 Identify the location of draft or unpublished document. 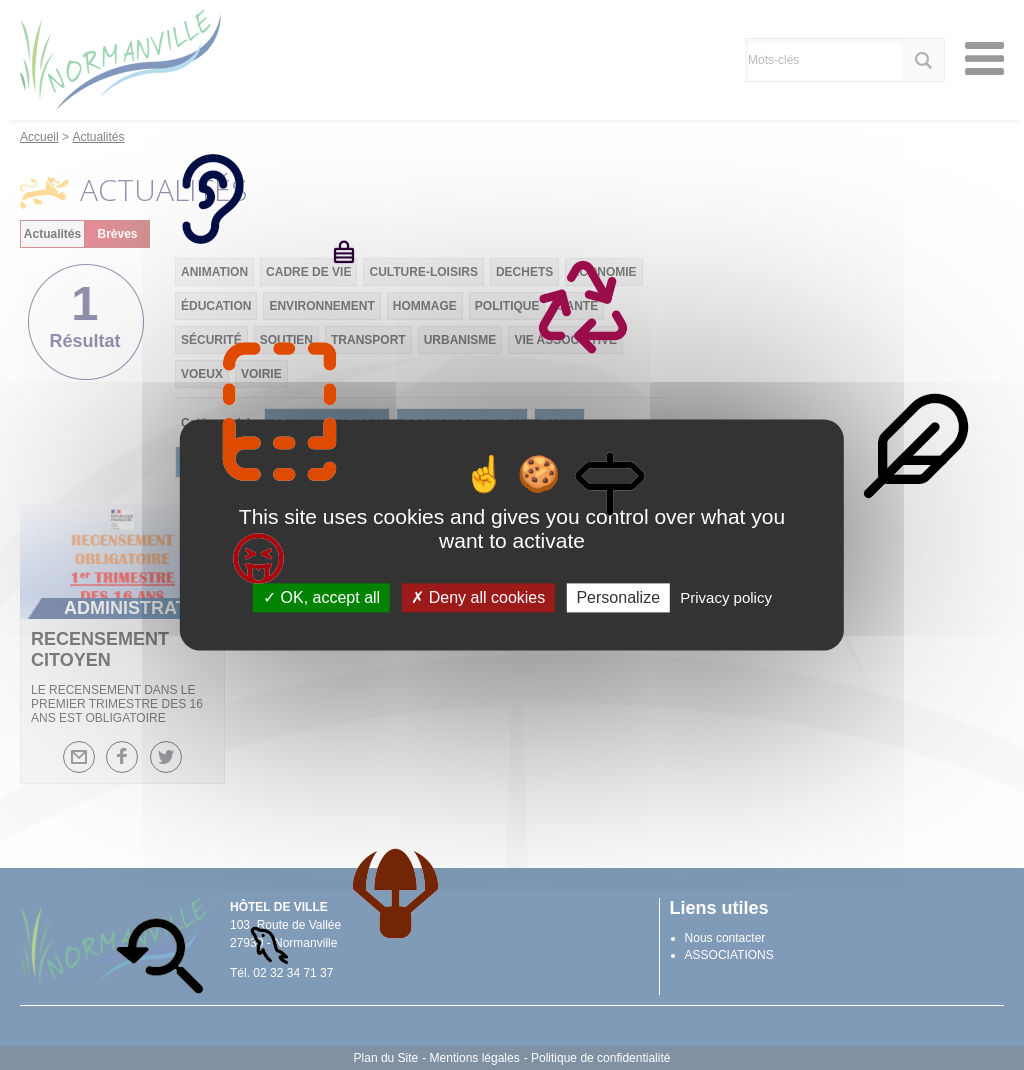
(279, 411).